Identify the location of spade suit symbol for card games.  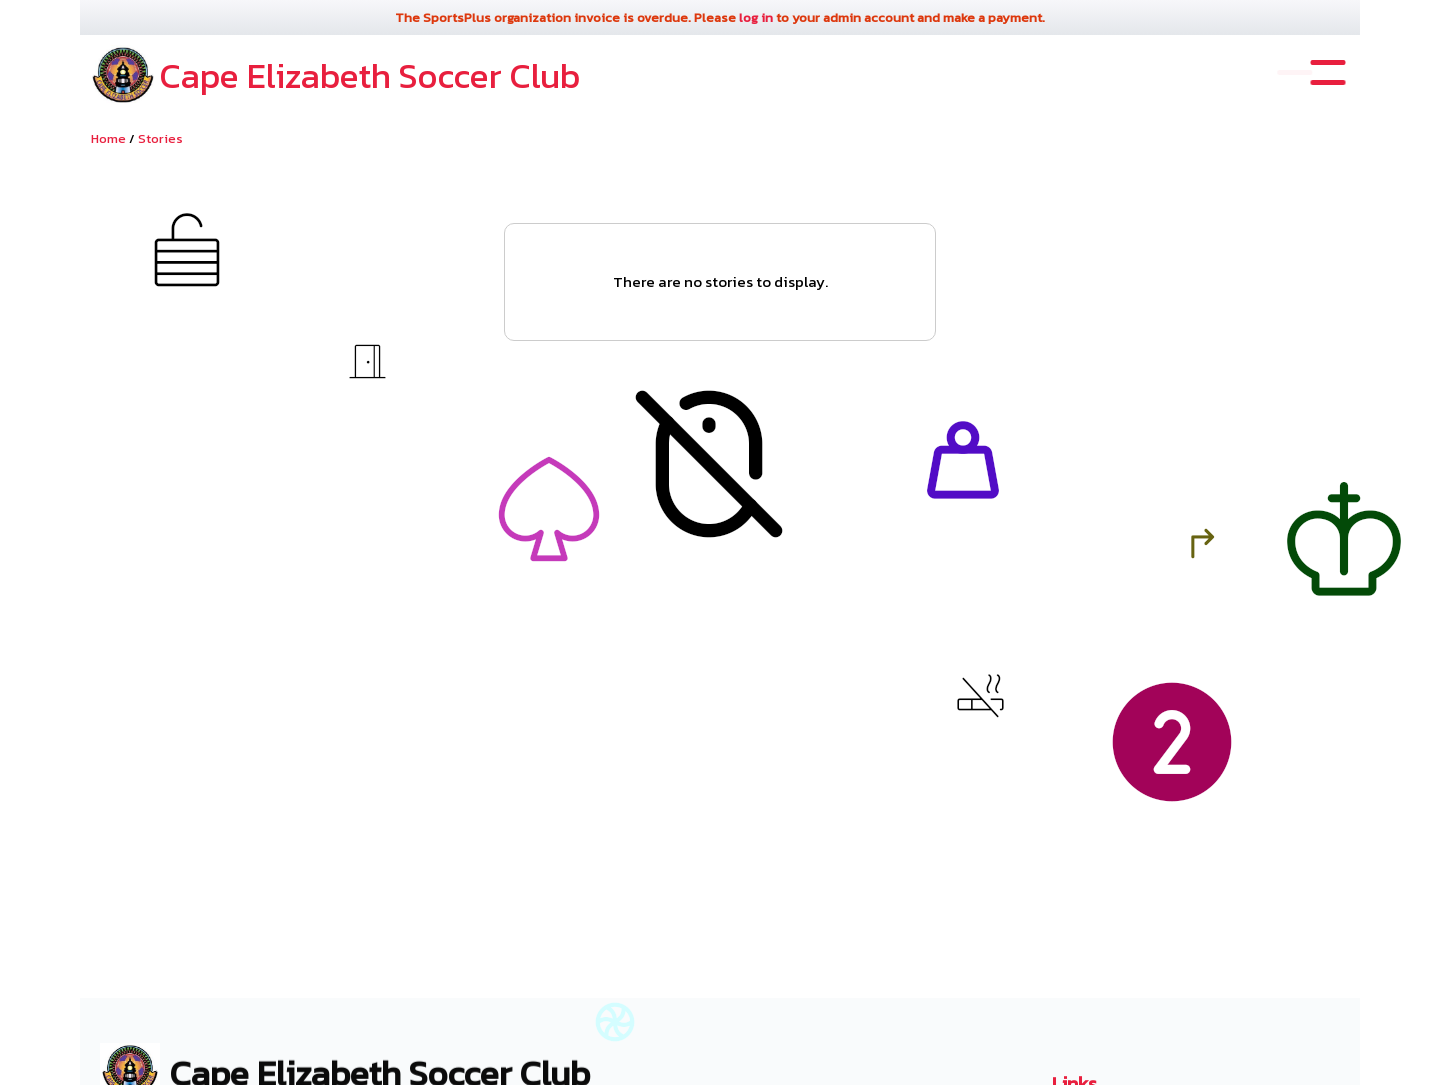
(549, 511).